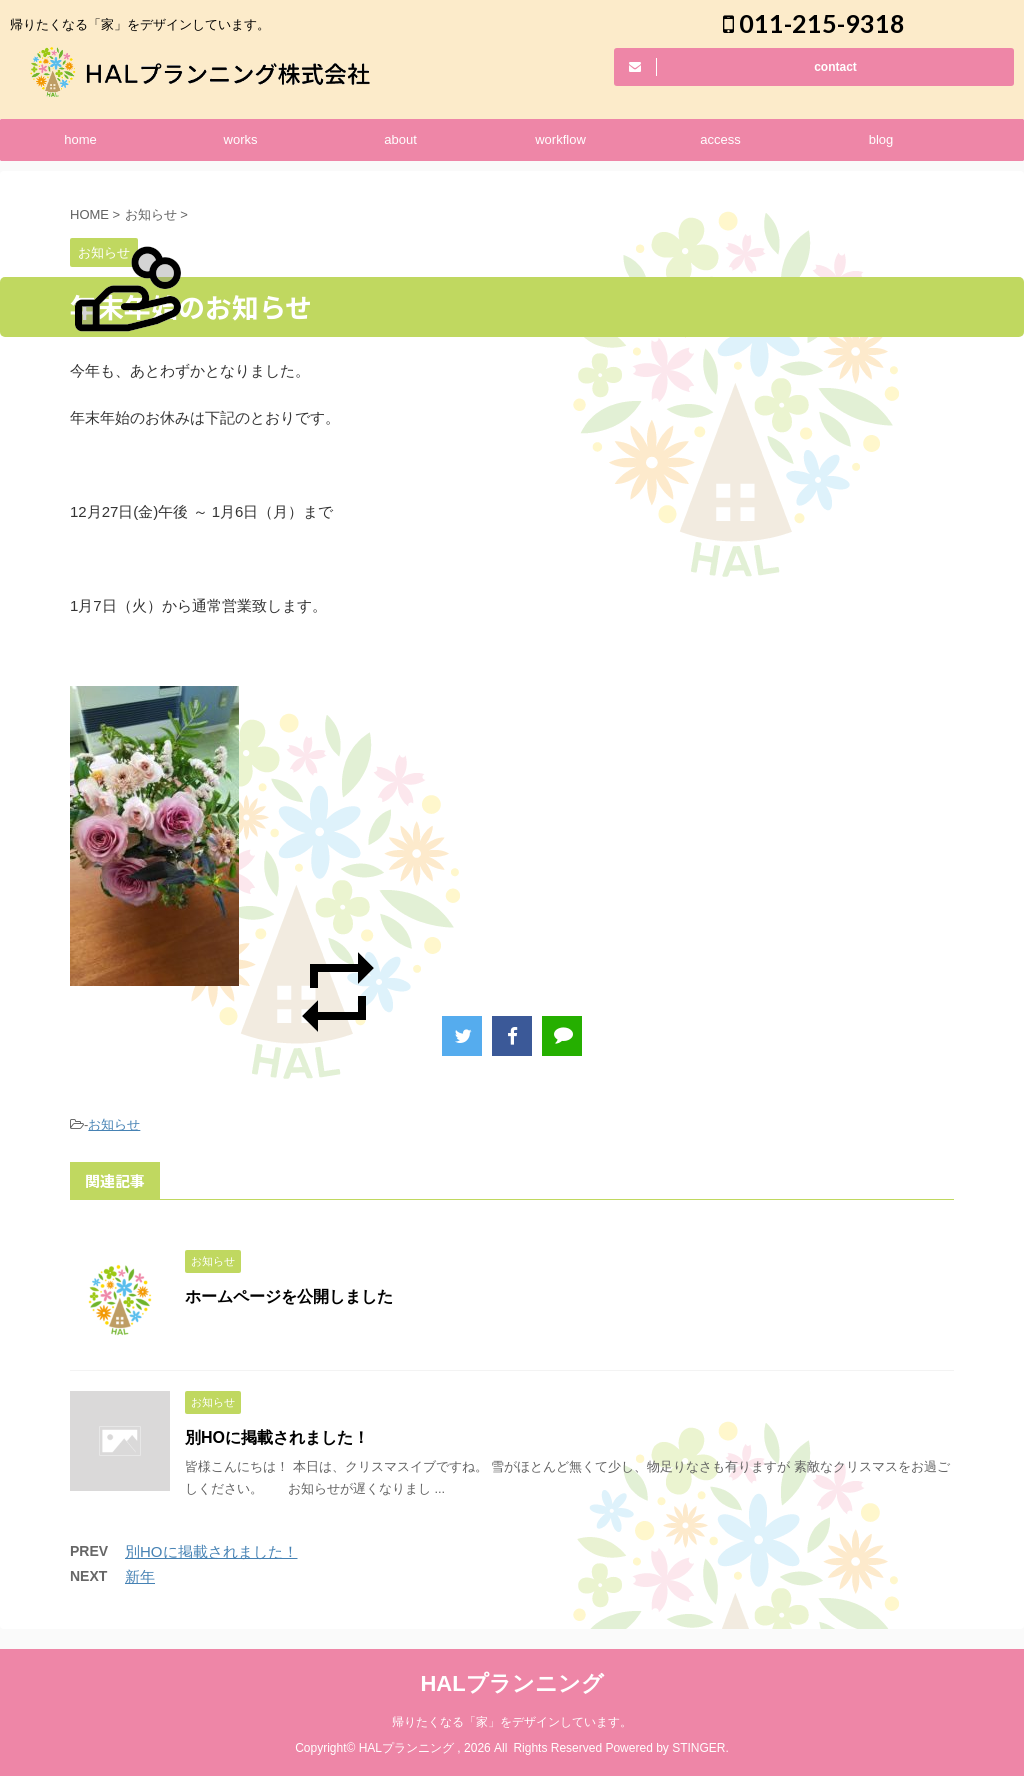  What do you see at coordinates (131, 292) in the screenshot?
I see `make a payment or donation` at bounding box center [131, 292].